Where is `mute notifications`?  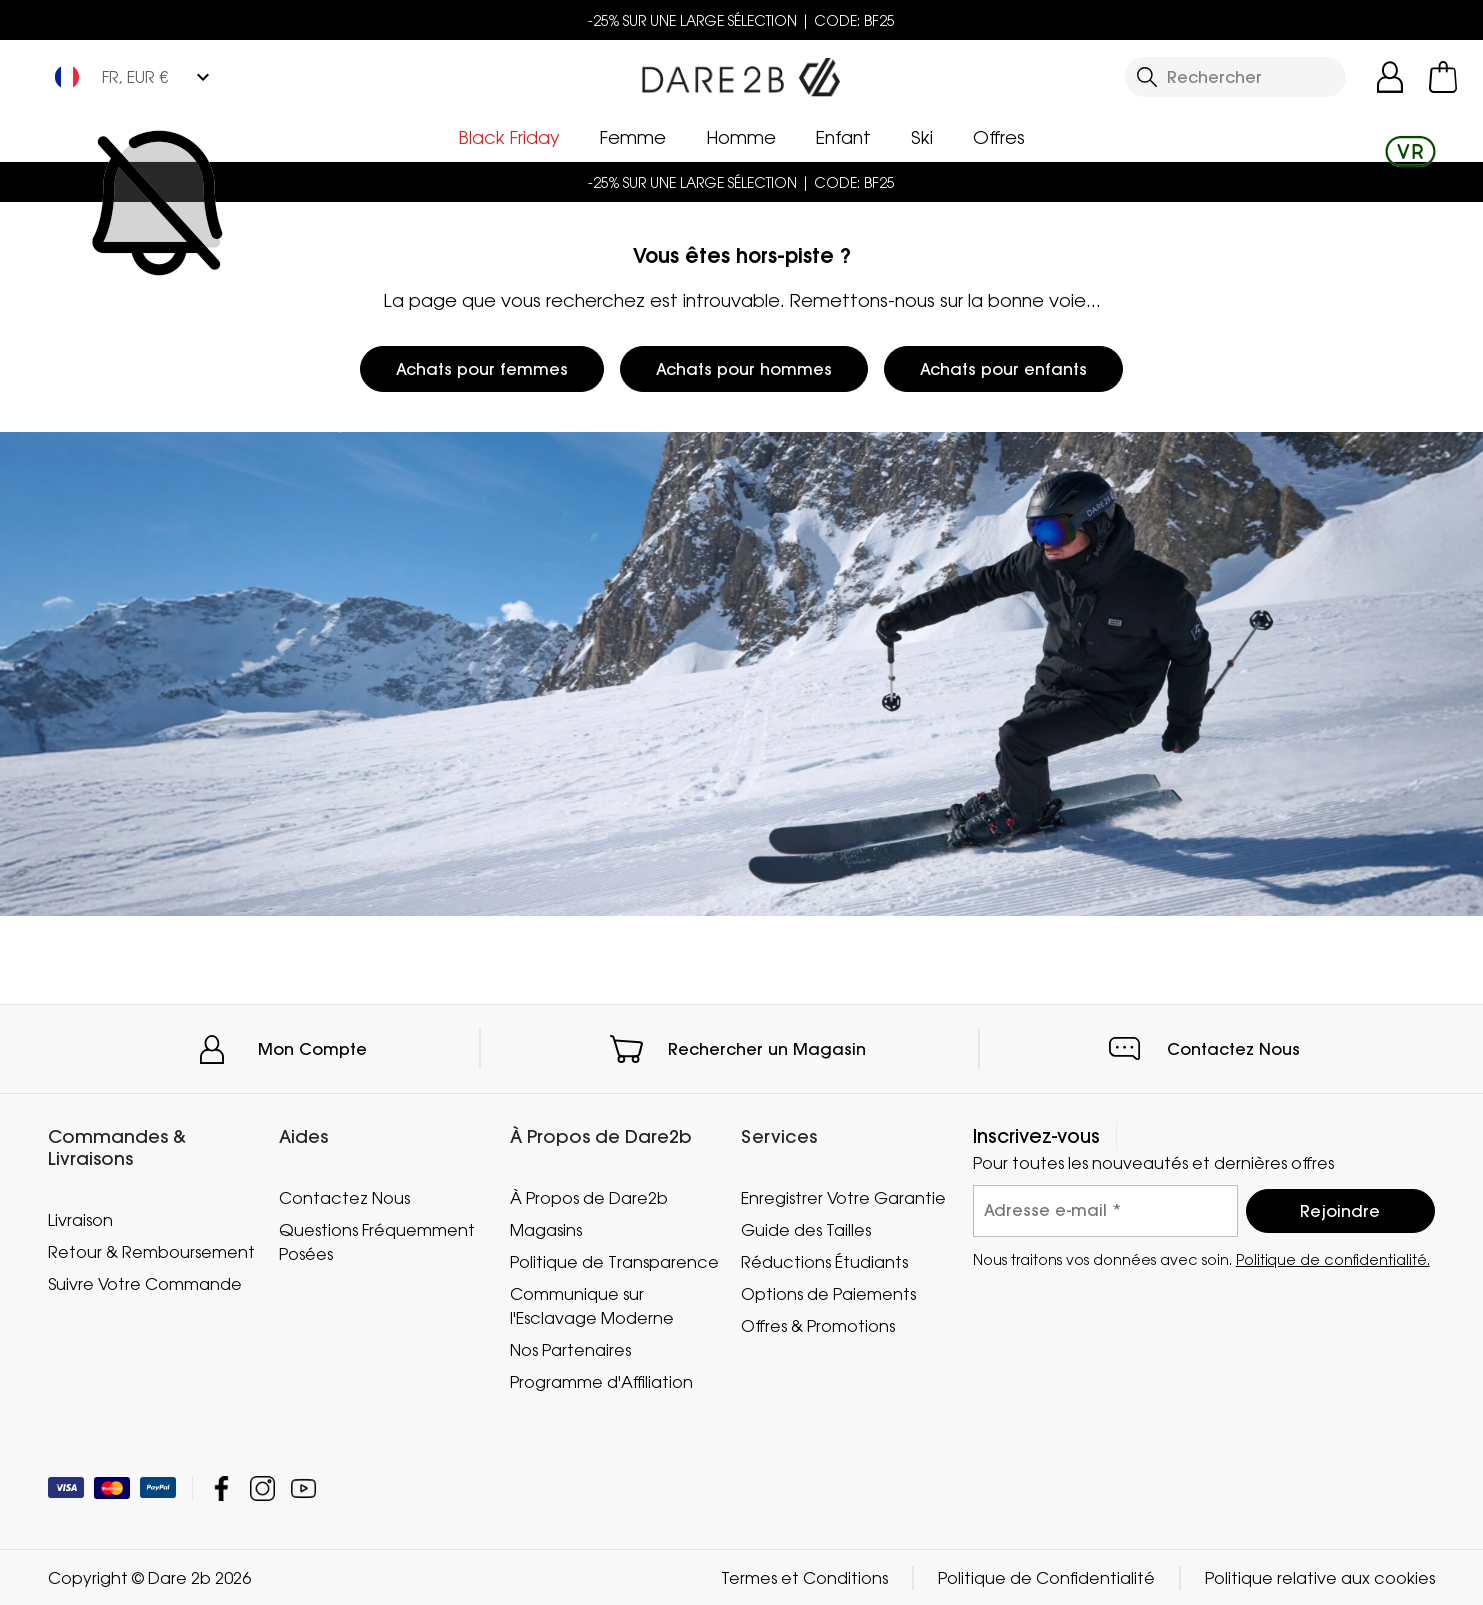
mute notifications is located at coordinates (159, 203).